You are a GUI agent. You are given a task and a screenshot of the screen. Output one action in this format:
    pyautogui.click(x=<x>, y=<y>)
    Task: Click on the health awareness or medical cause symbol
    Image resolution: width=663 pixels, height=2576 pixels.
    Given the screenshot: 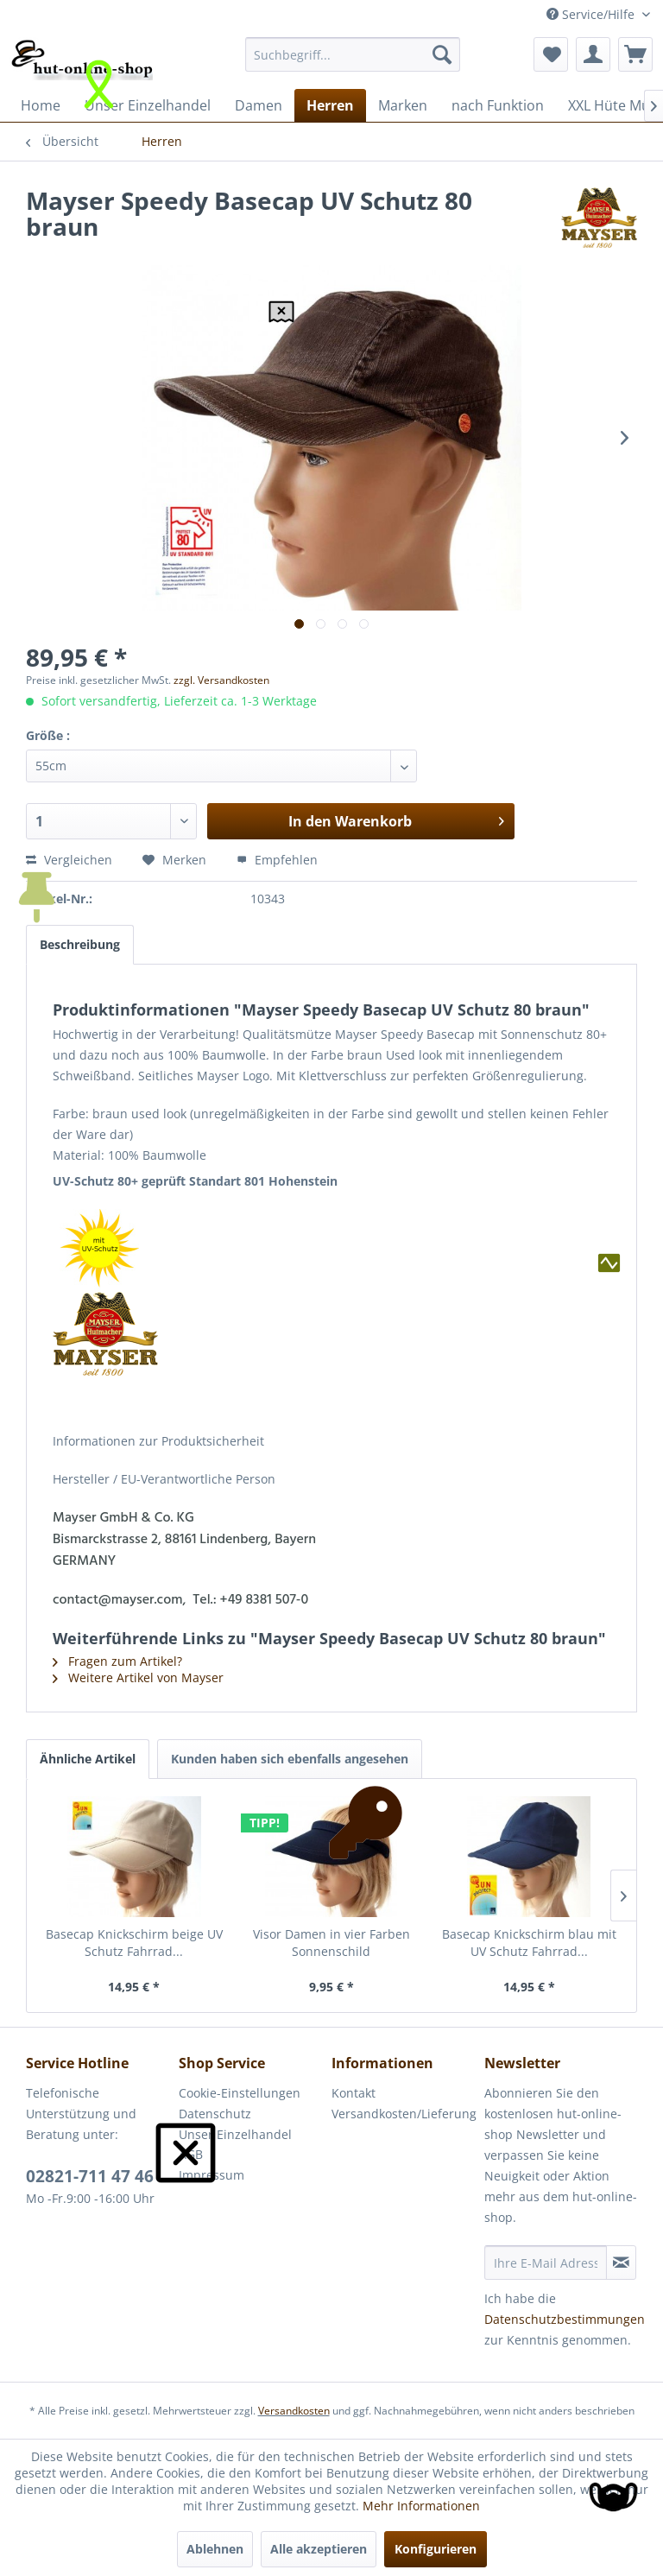 What is the action you would take?
    pyautogui.click(x=98, y=84)
    